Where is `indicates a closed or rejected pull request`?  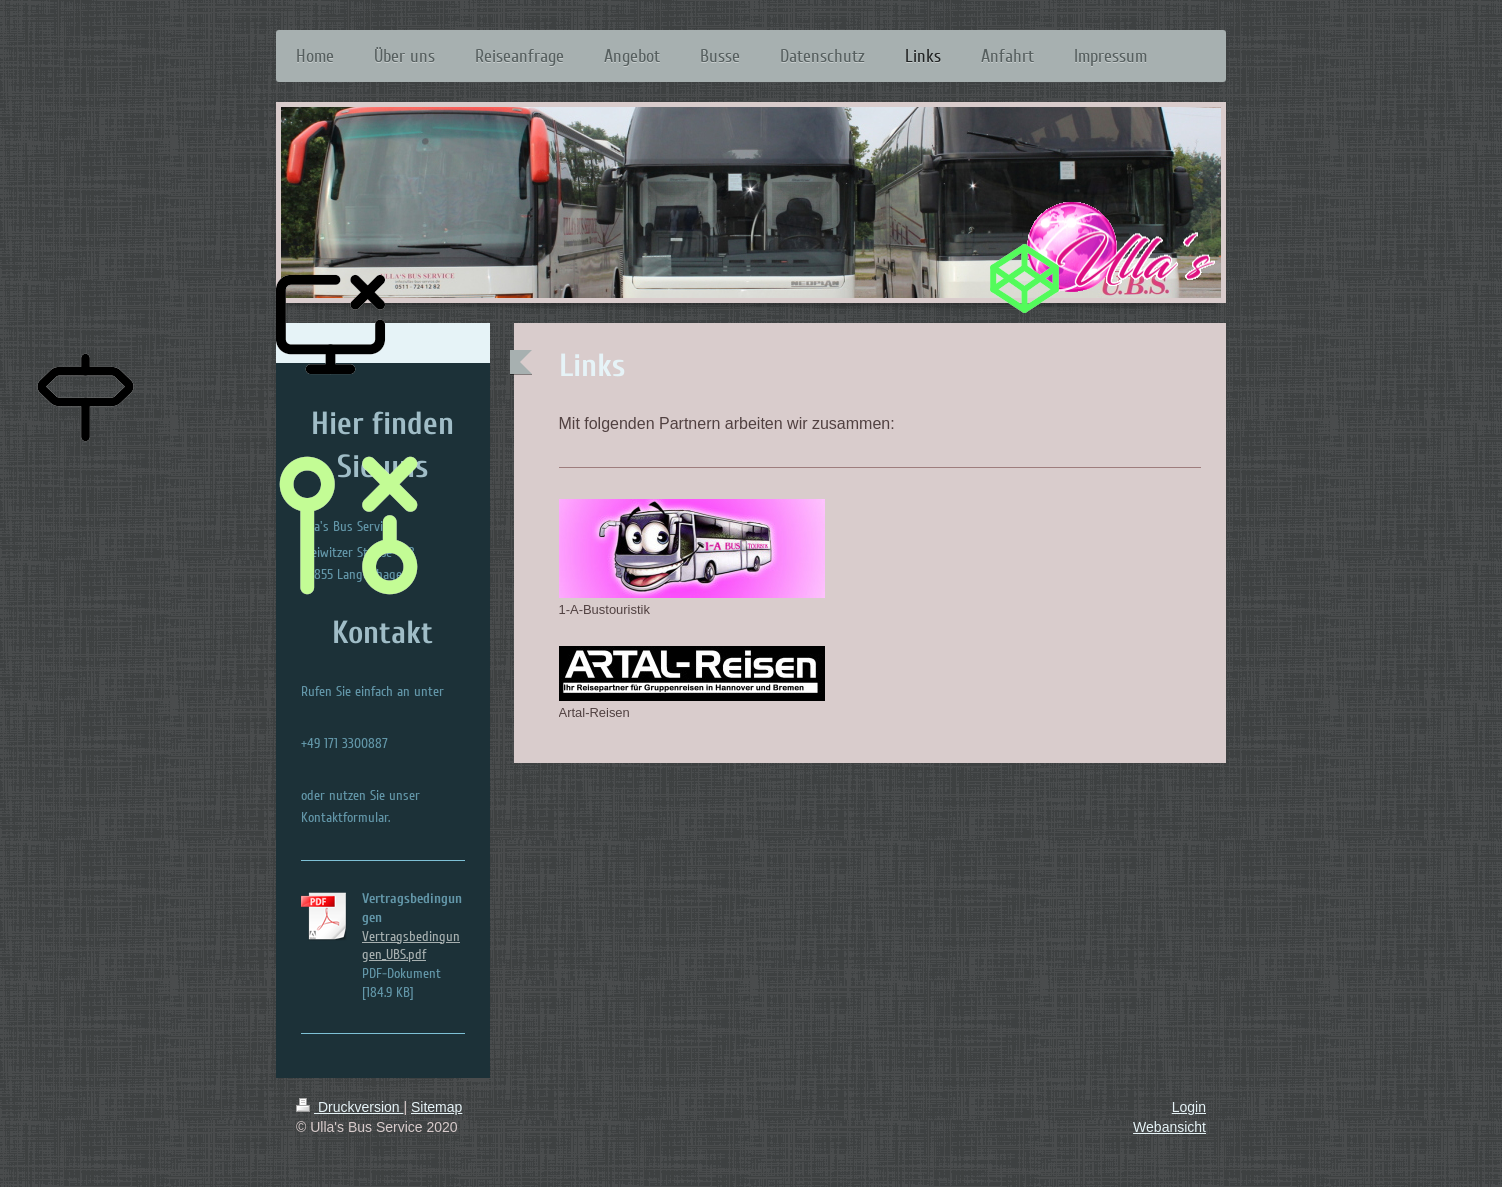 indicates a closed or rejected pull request is located at coordinates (348, 525).